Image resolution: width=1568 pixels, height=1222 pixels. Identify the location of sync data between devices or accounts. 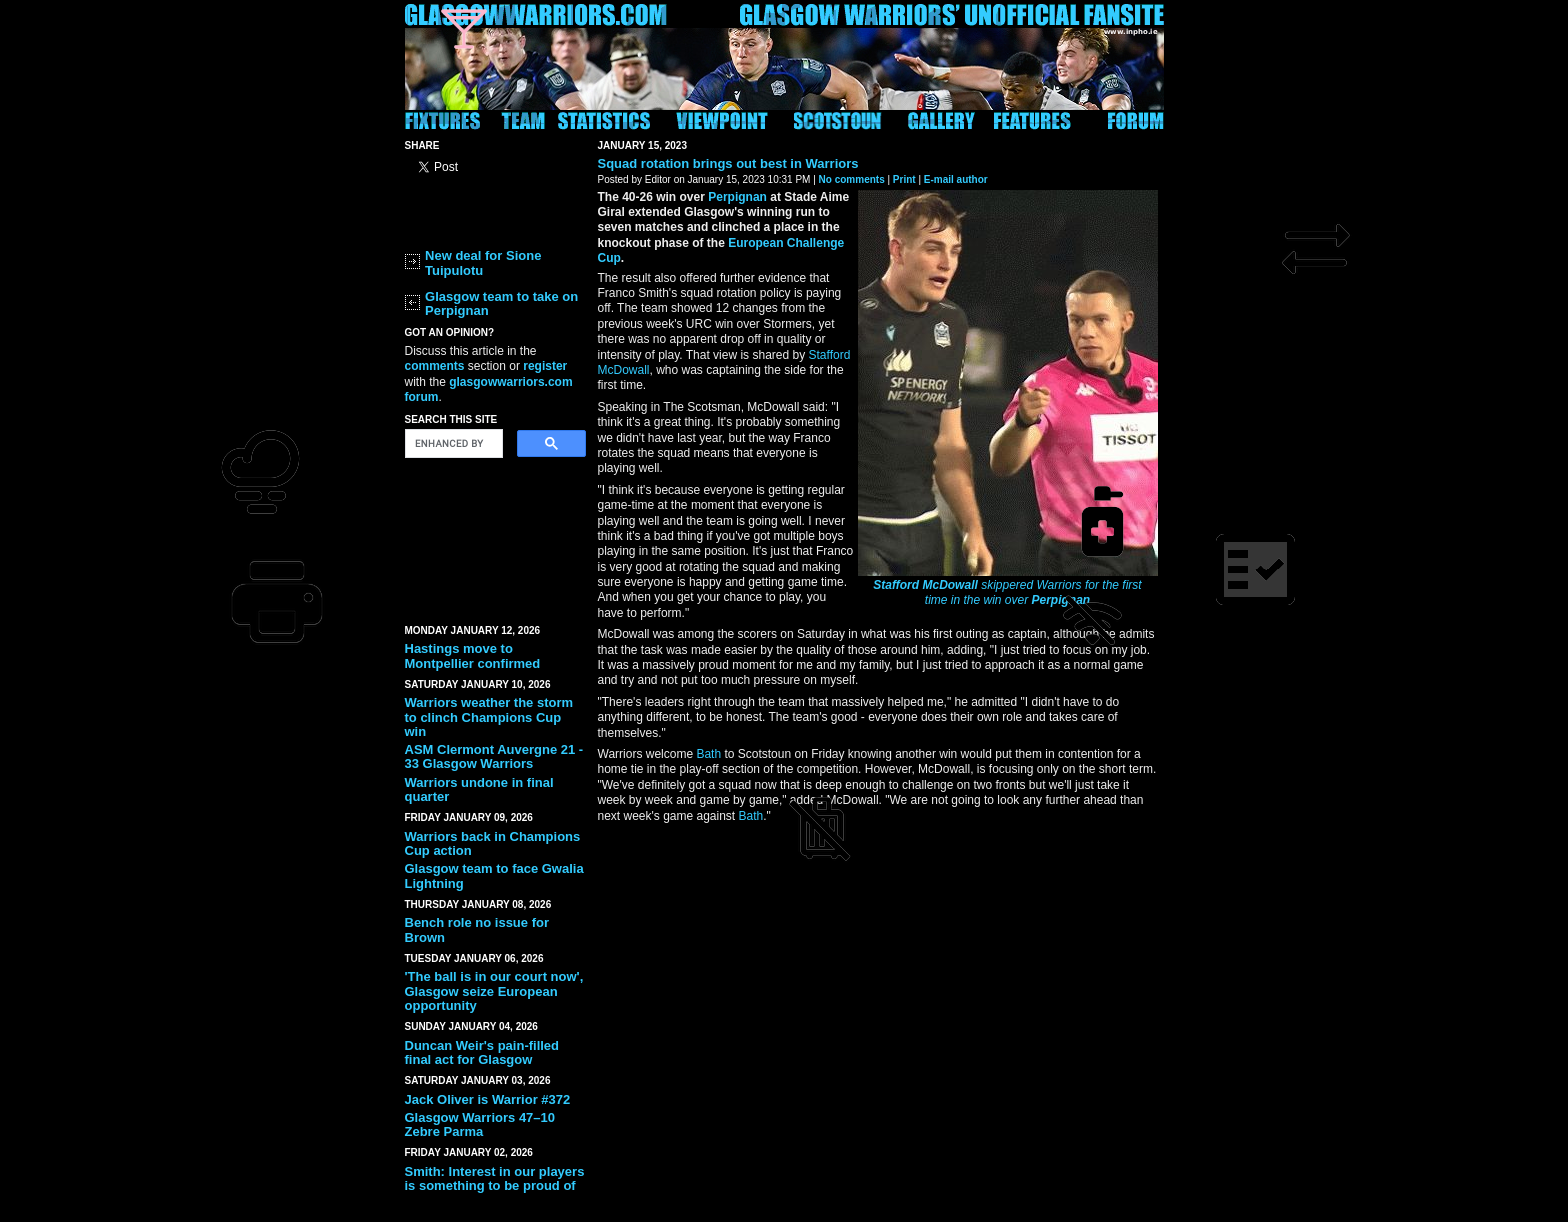
(1316, 249).